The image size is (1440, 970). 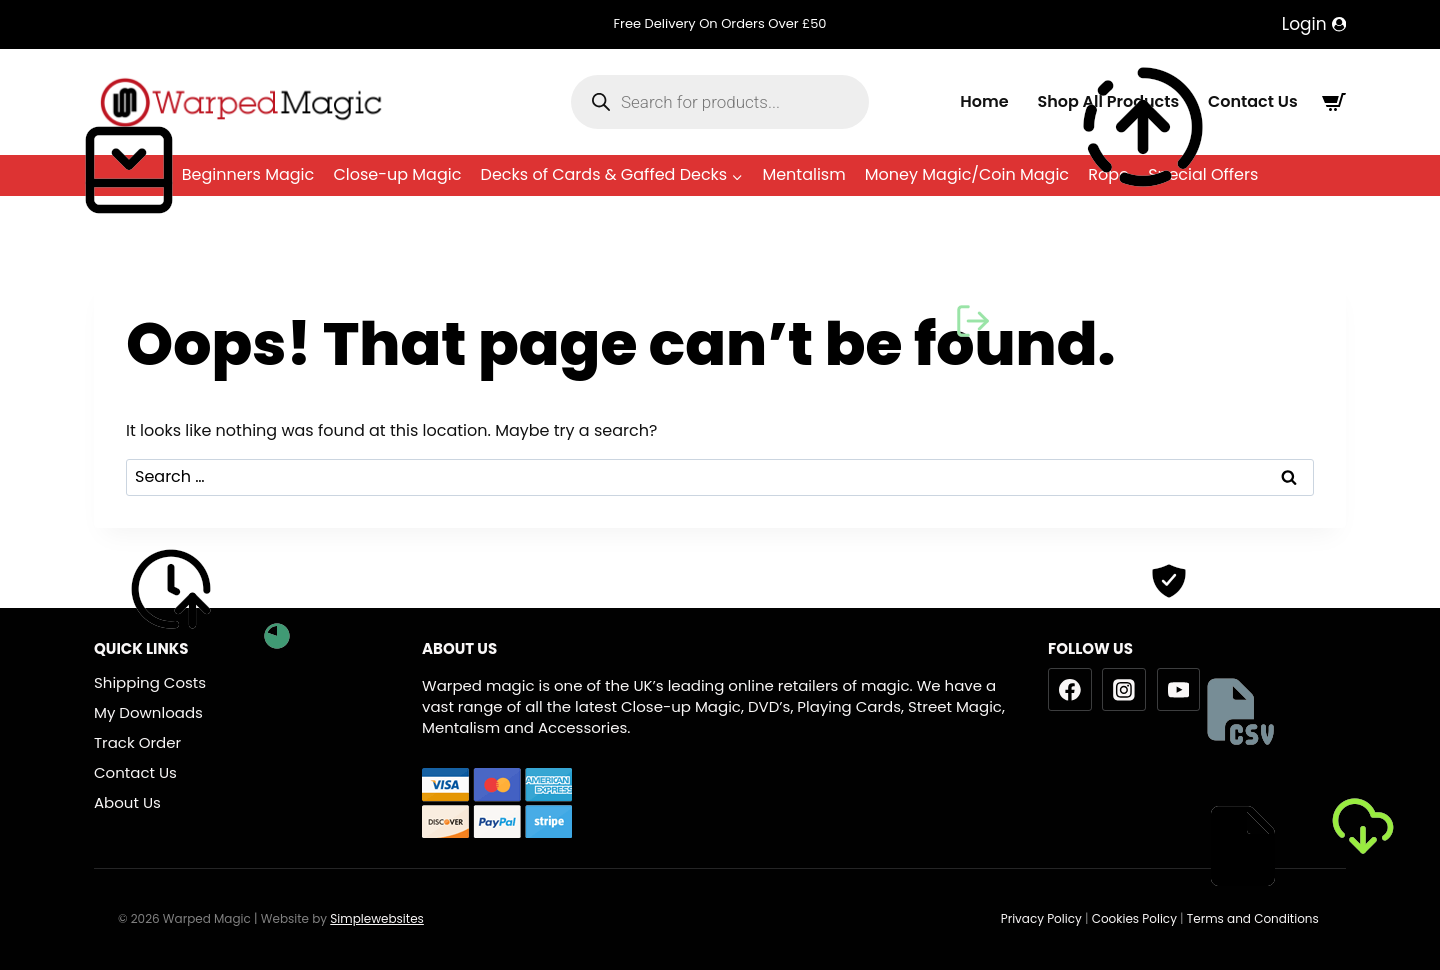 What do you see at coordinates (171, 589) in the screenshot?
I see `upload or sync time data` at bounding box center [171, 589].